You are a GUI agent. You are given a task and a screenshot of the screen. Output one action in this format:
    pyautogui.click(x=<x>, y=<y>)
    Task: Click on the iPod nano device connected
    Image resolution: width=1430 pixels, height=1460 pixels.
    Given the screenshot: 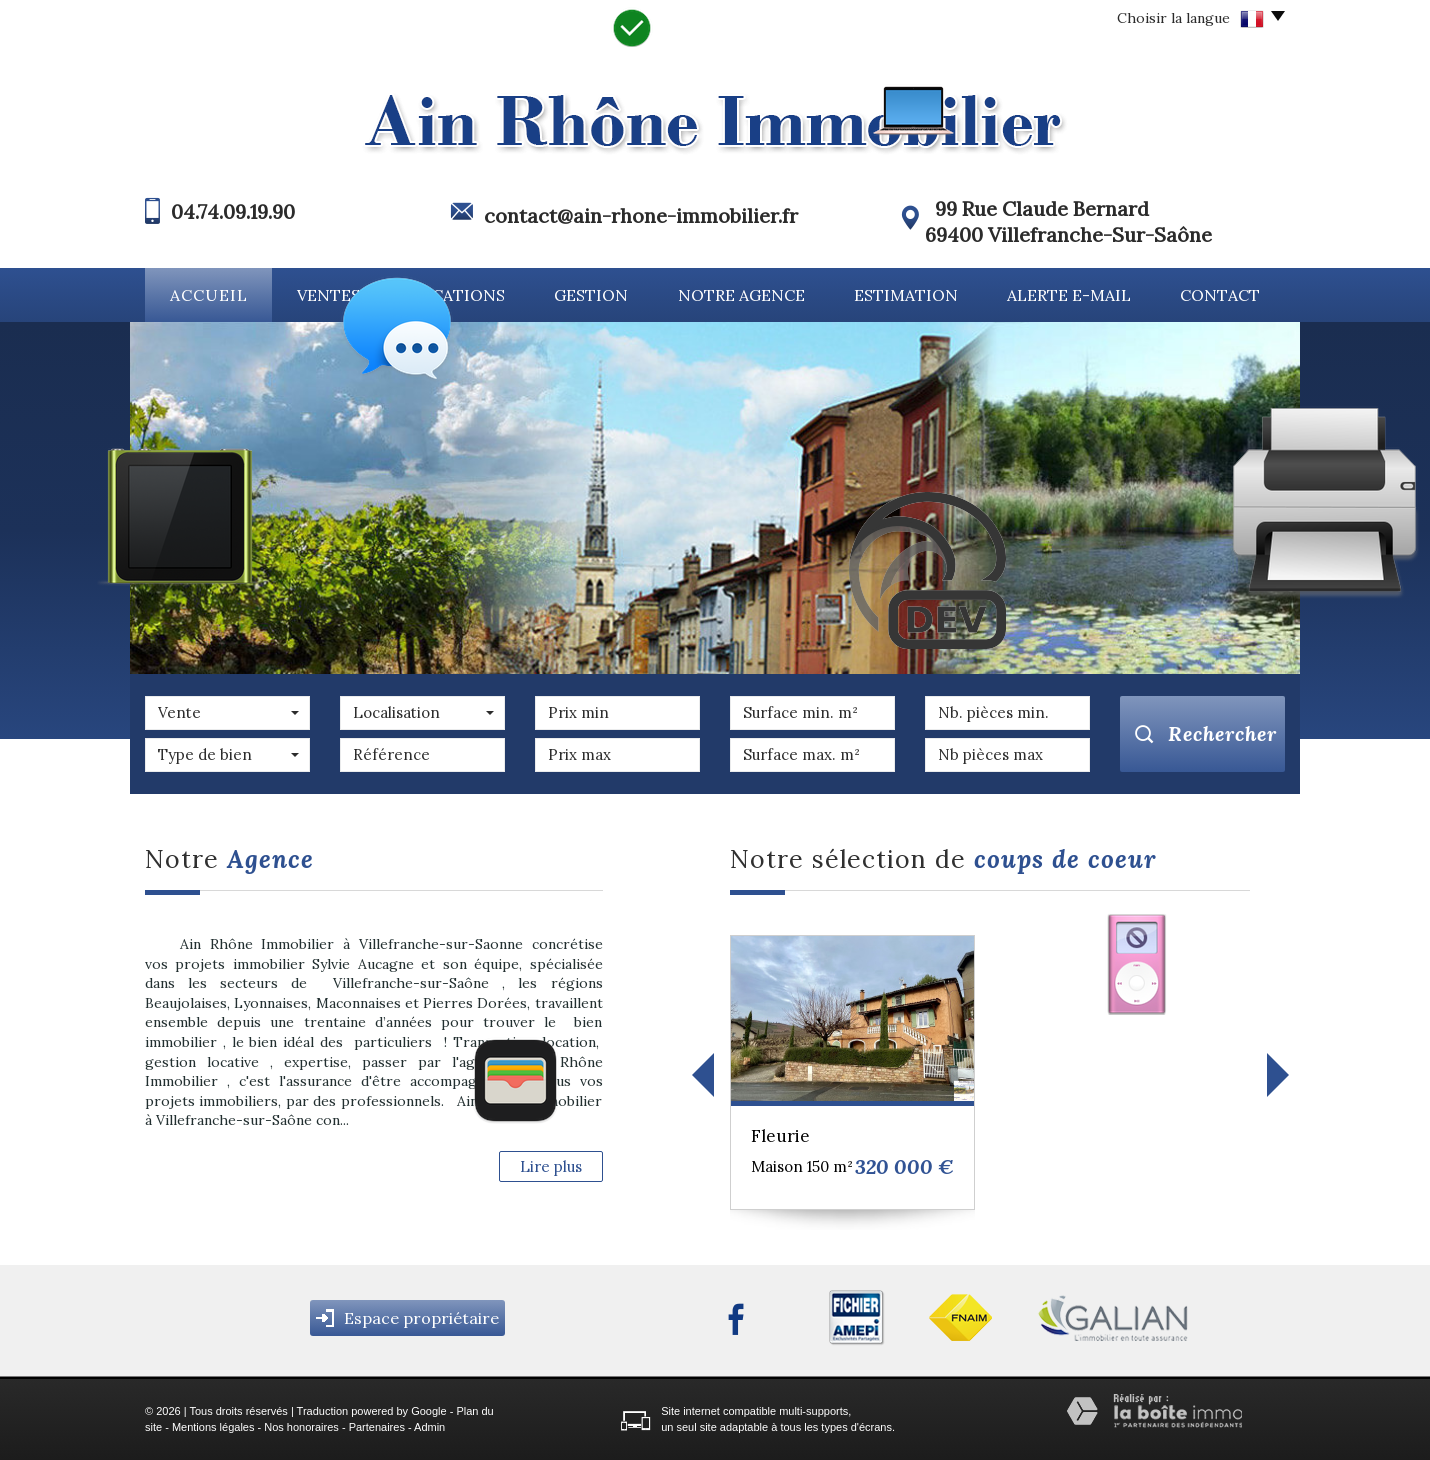 What is the action you would take?
    pyautogui.click(x=180, y=516)
    